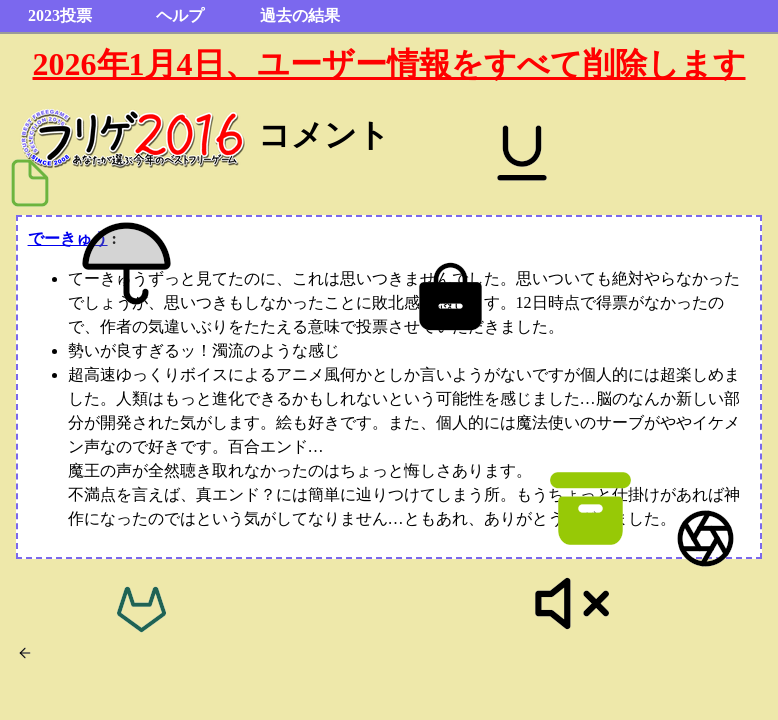 This screenshot has height=720, width=778. Describe the element at coordinates (570, 603) in the screenshot. I see `mute audio or sound` at that location.